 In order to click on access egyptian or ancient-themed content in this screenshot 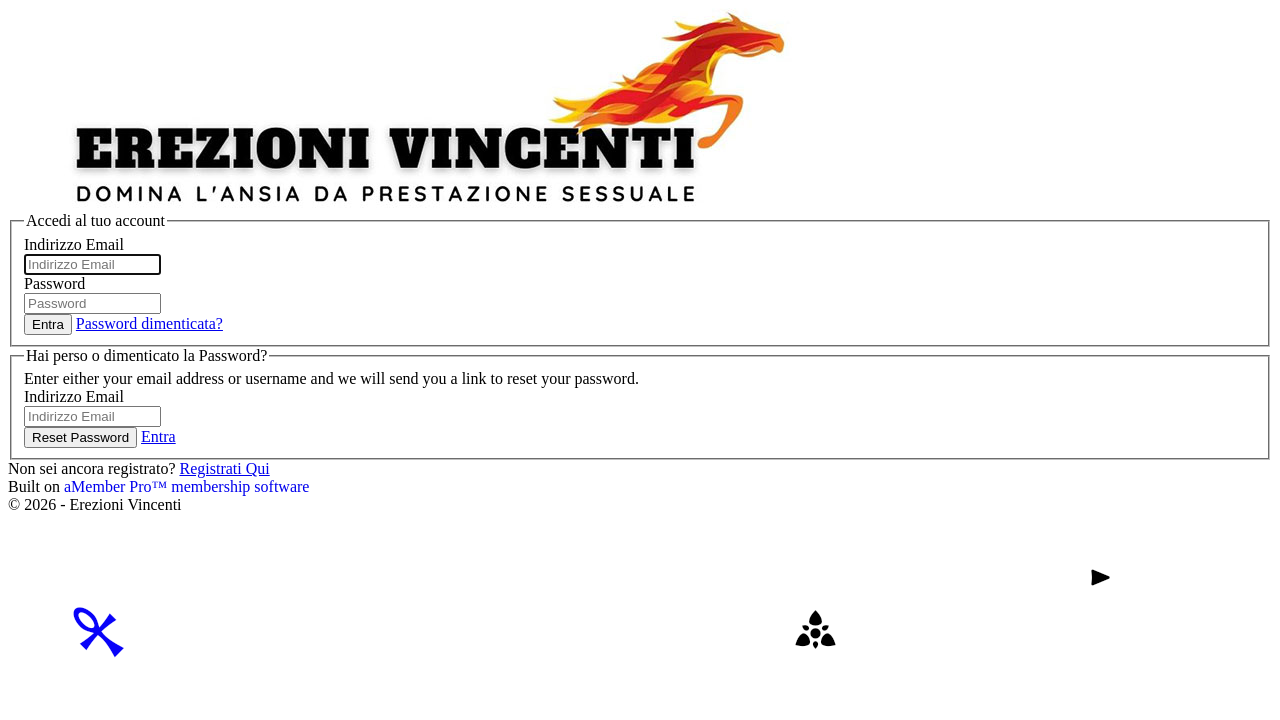, I will do `click(98, 632)`.